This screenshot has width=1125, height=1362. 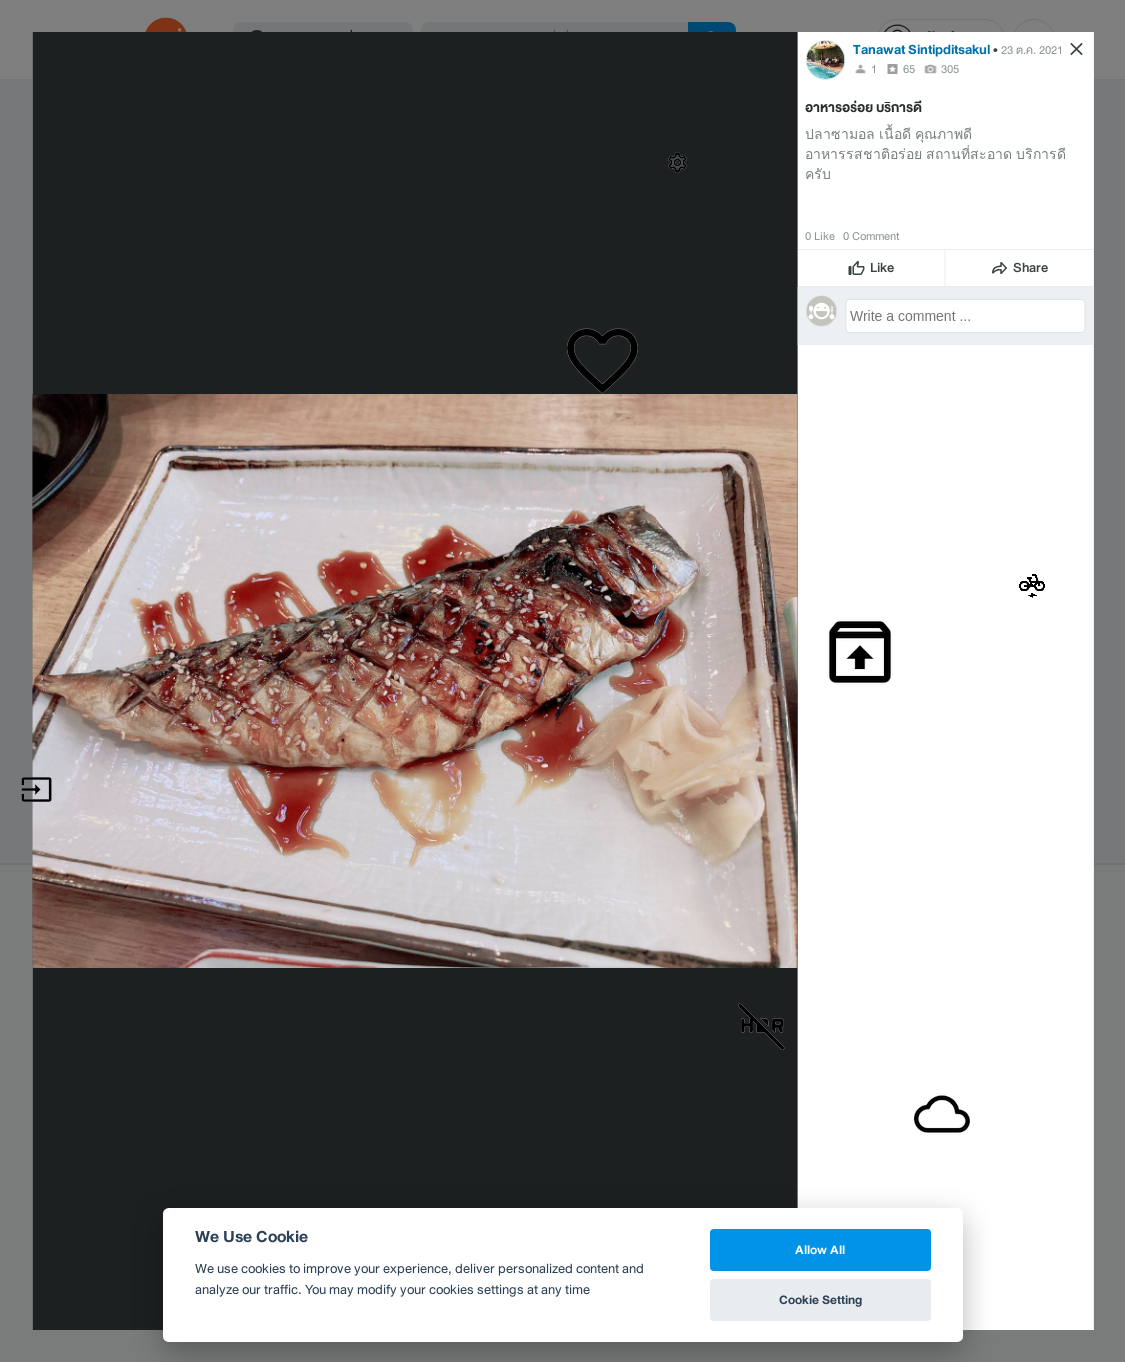 What do you see at coordinates (860, 652) in the screenshot?
I see `unarchive or restore an item` at bounding box center [860, 652].